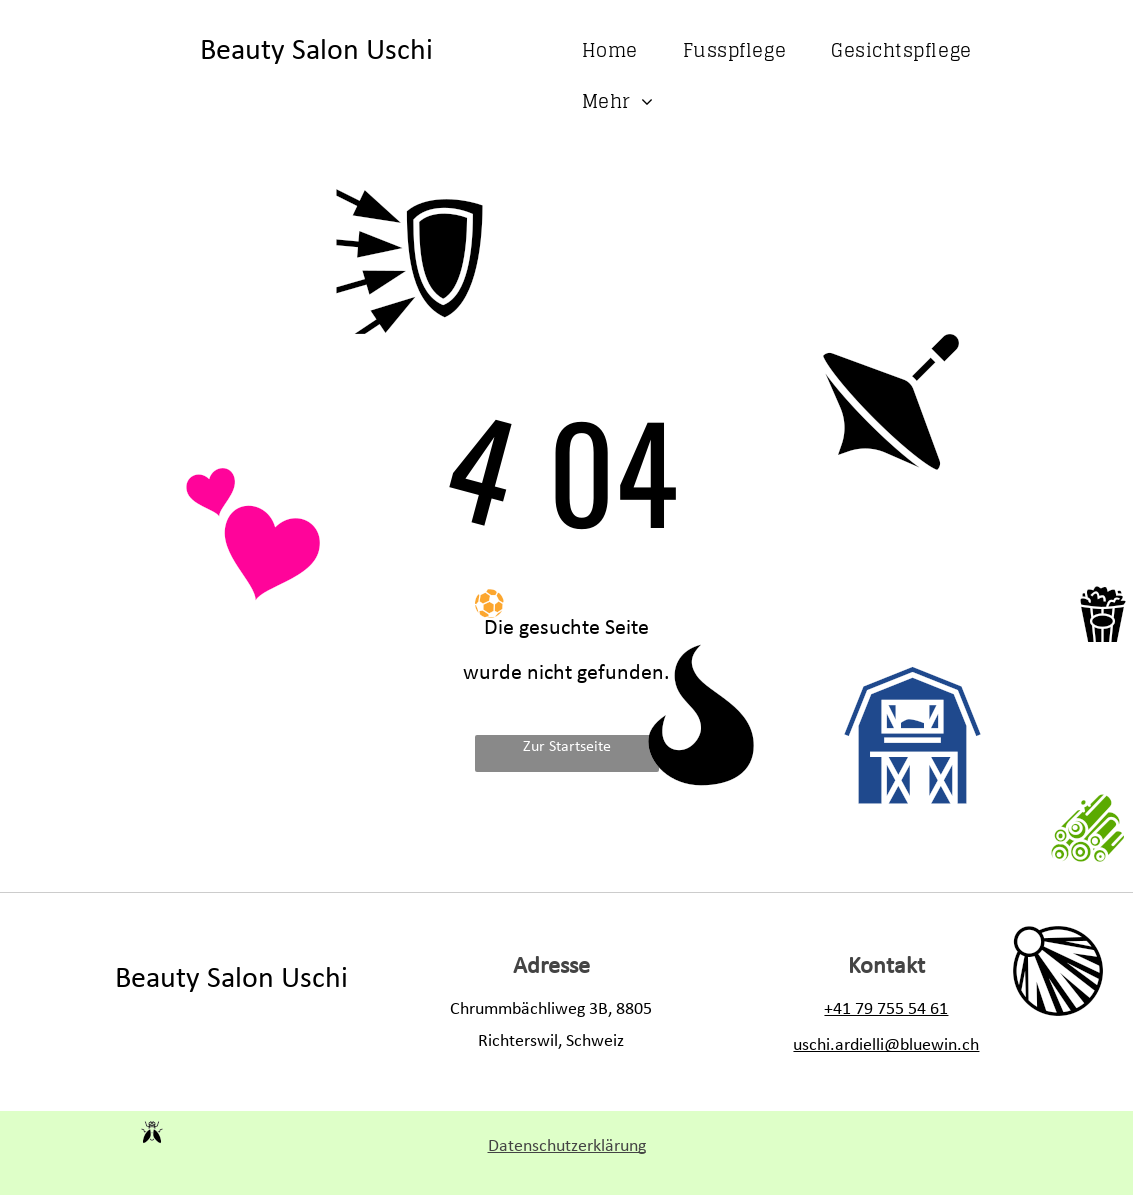  Describe the element at coordinates (253, 534) in the screenshot. I see `indicates a charm or affection bonus in gameplay` at that location.